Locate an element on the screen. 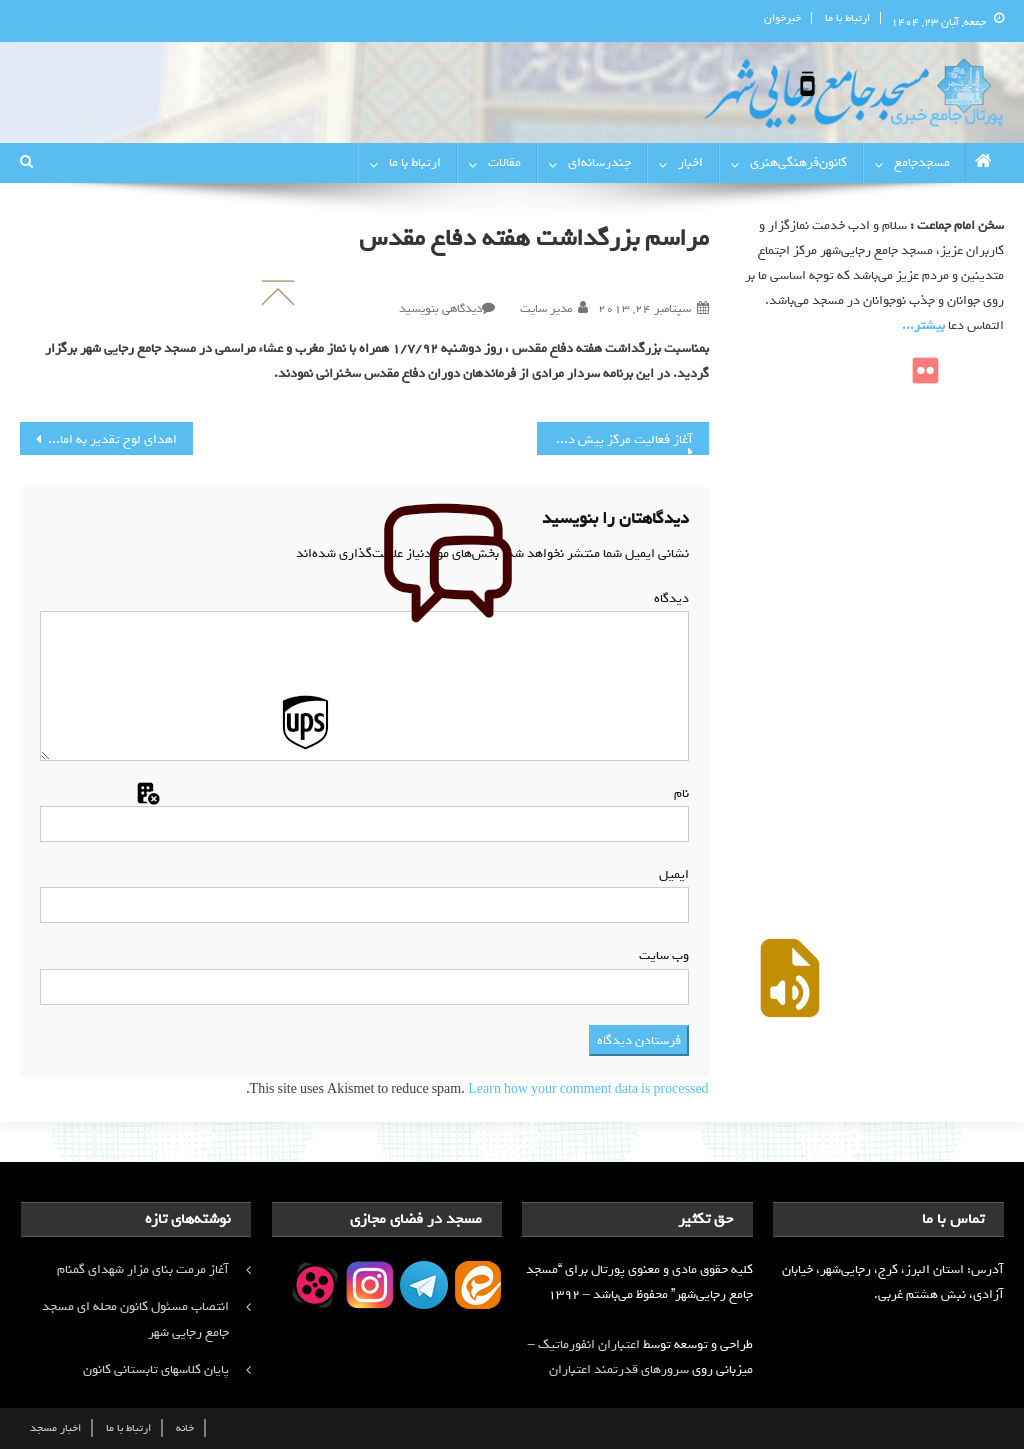  collapse content to top is located at coordinates (278, 292).